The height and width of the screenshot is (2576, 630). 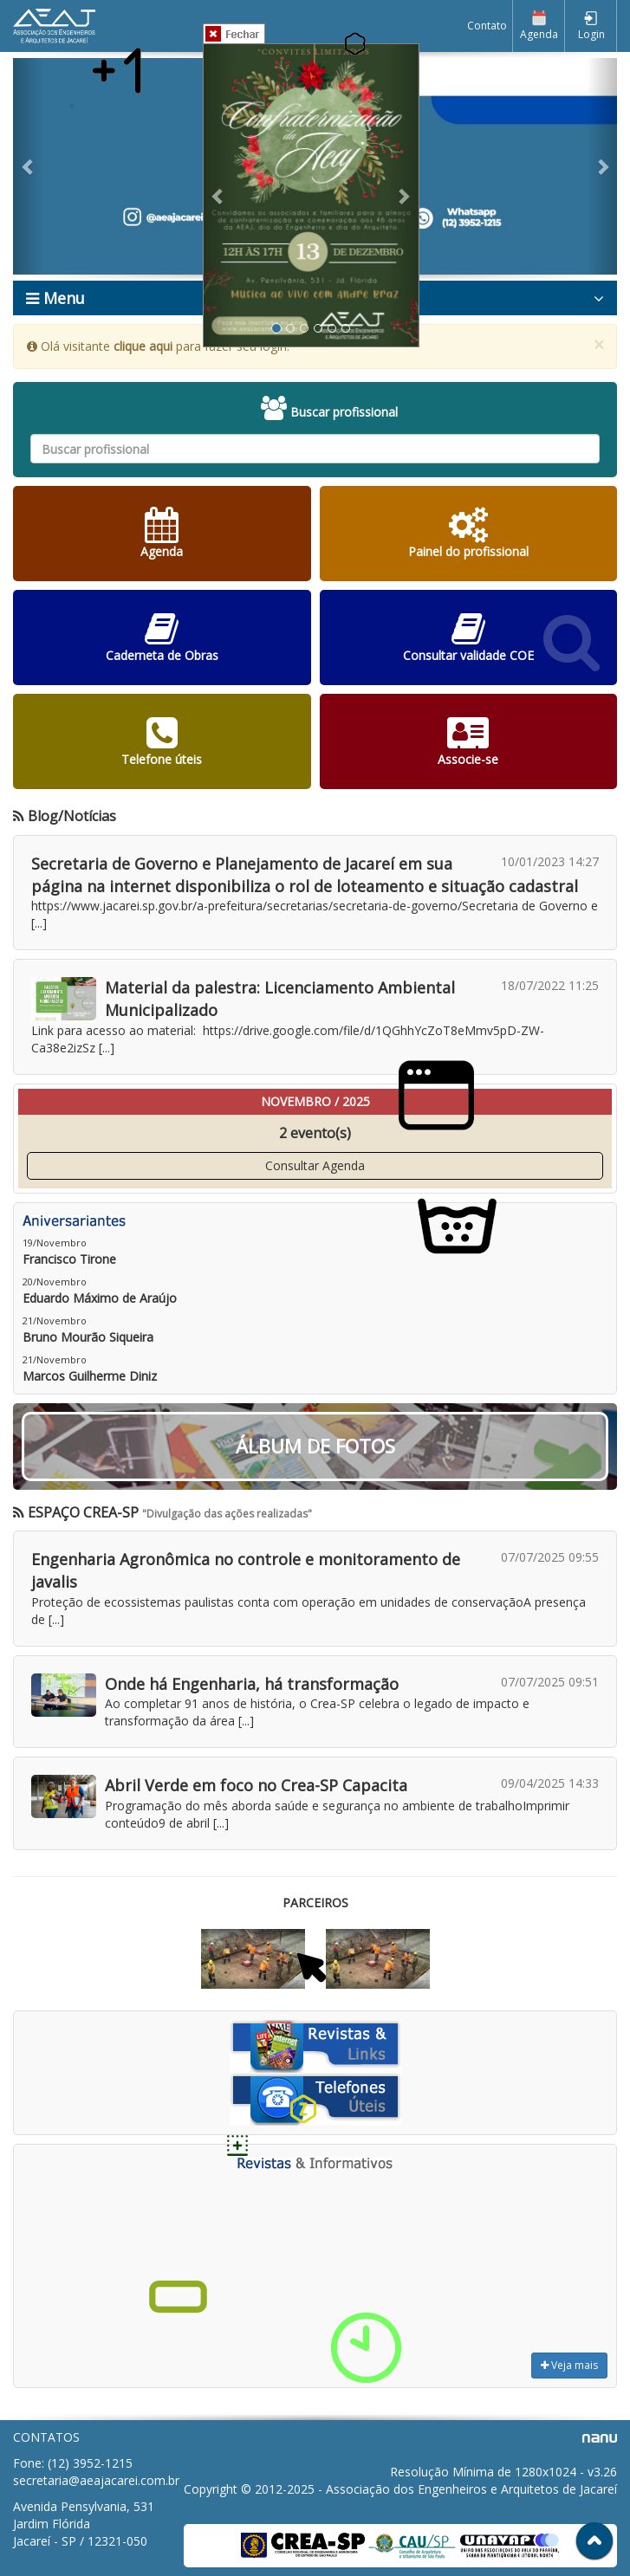 What do you see at coordinates (354, 43) in the screenshot?
I see `link to Cake social media platform` at bounding box center [354, 43].